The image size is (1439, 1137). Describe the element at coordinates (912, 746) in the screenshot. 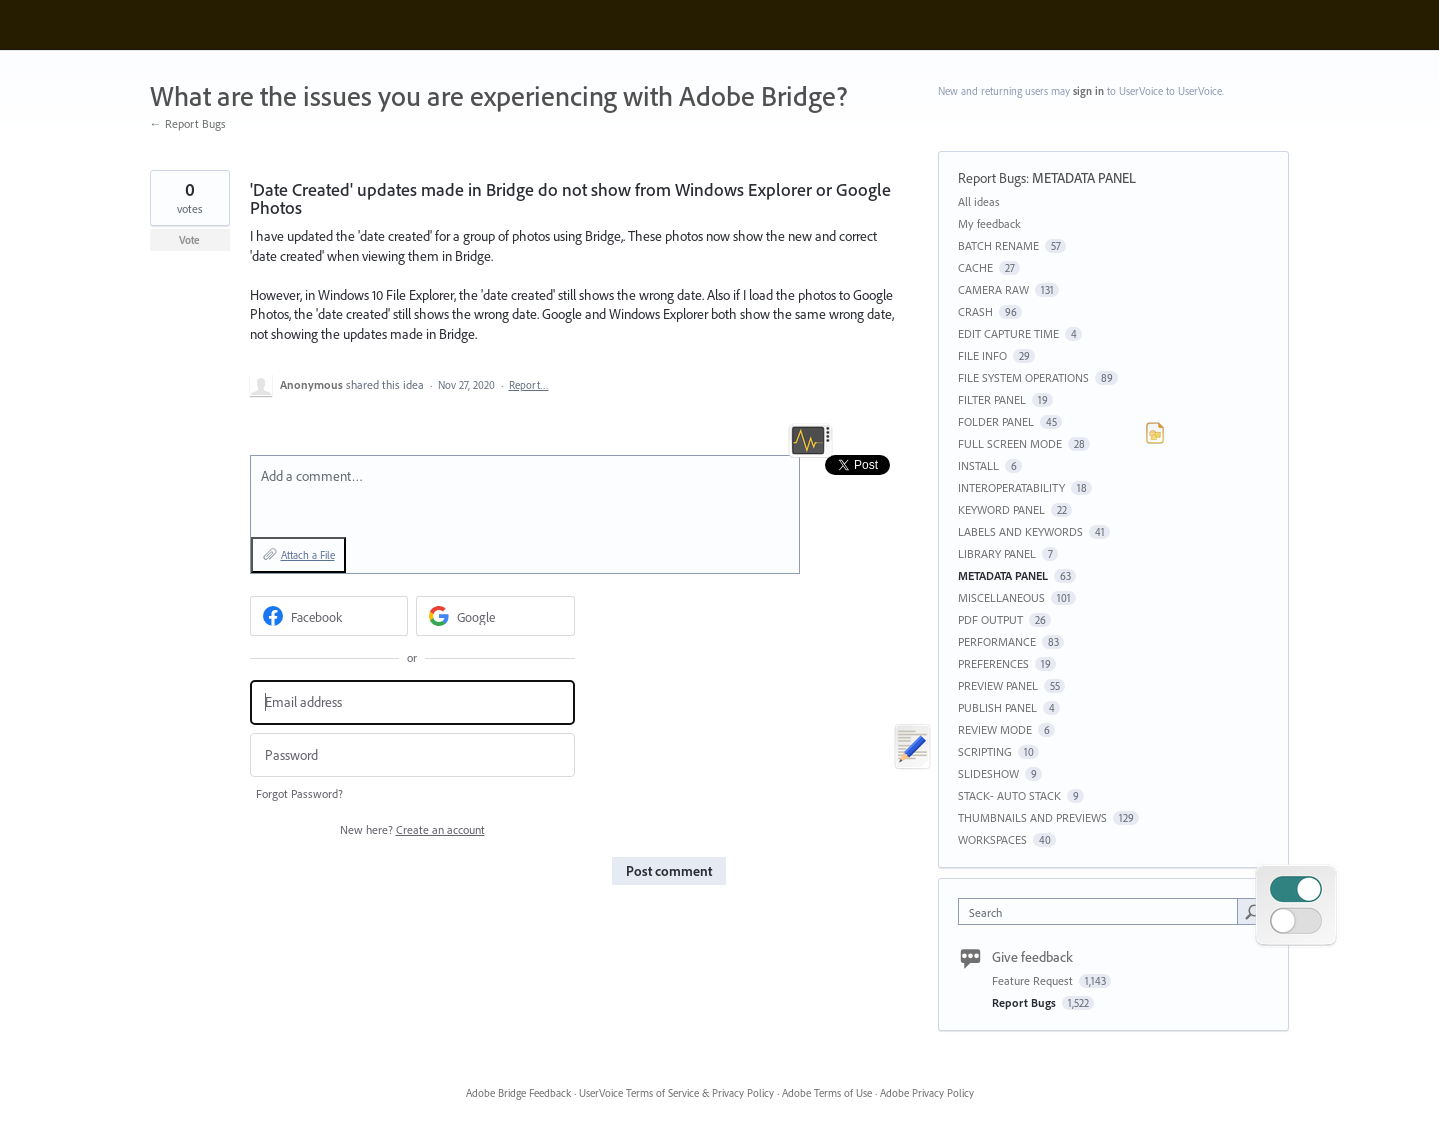

I see `open the software learning or tutorial app` at that location.